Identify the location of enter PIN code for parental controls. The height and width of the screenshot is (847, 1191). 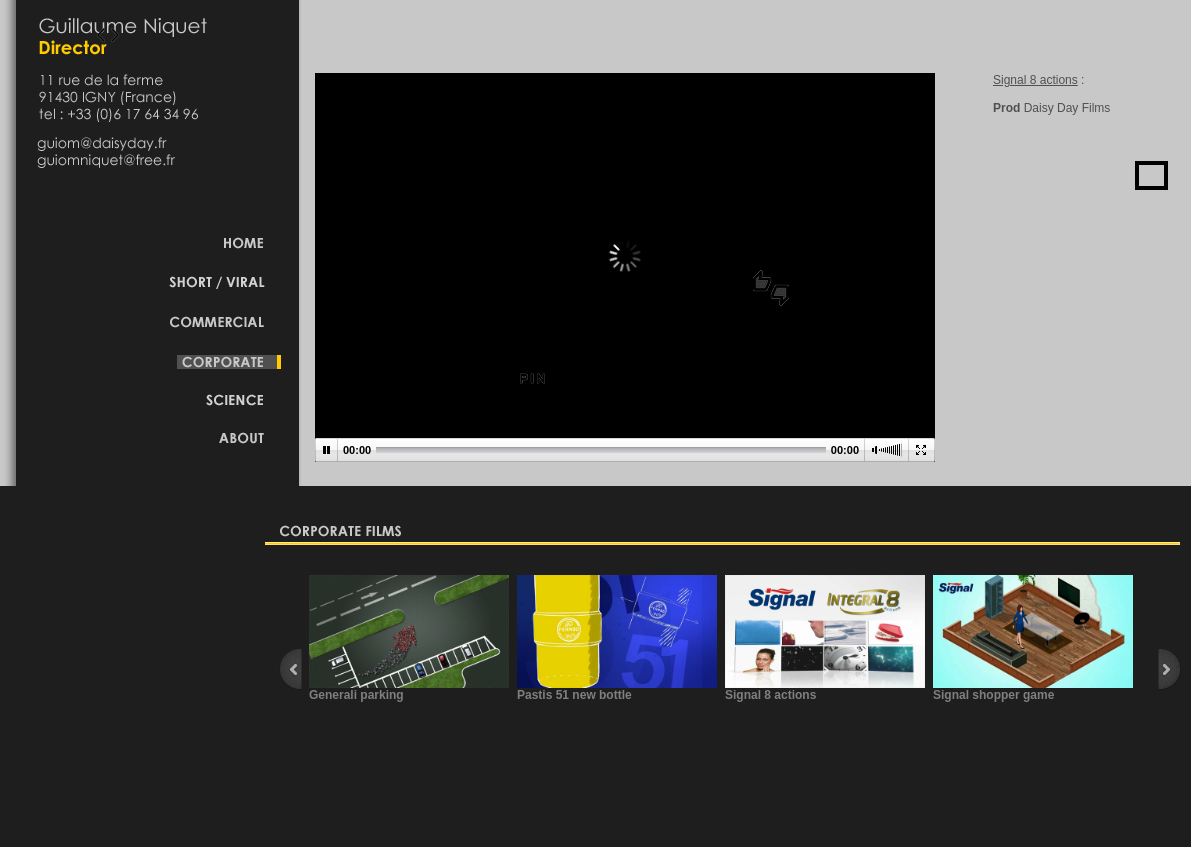
(532, 378).